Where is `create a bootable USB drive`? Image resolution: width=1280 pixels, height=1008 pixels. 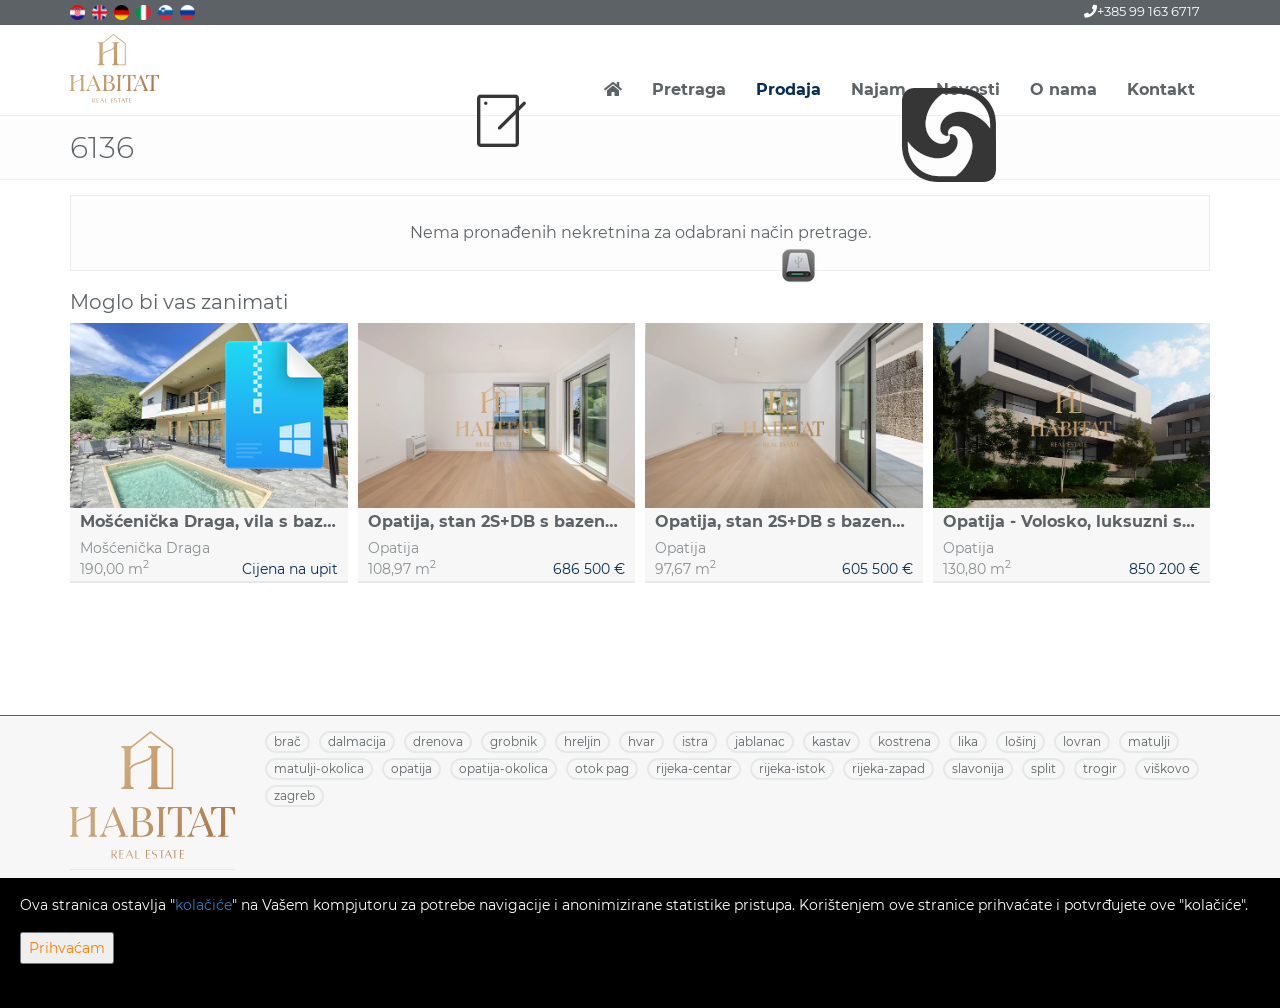 create a bootable USB drive is located at coordinates (798, 265).